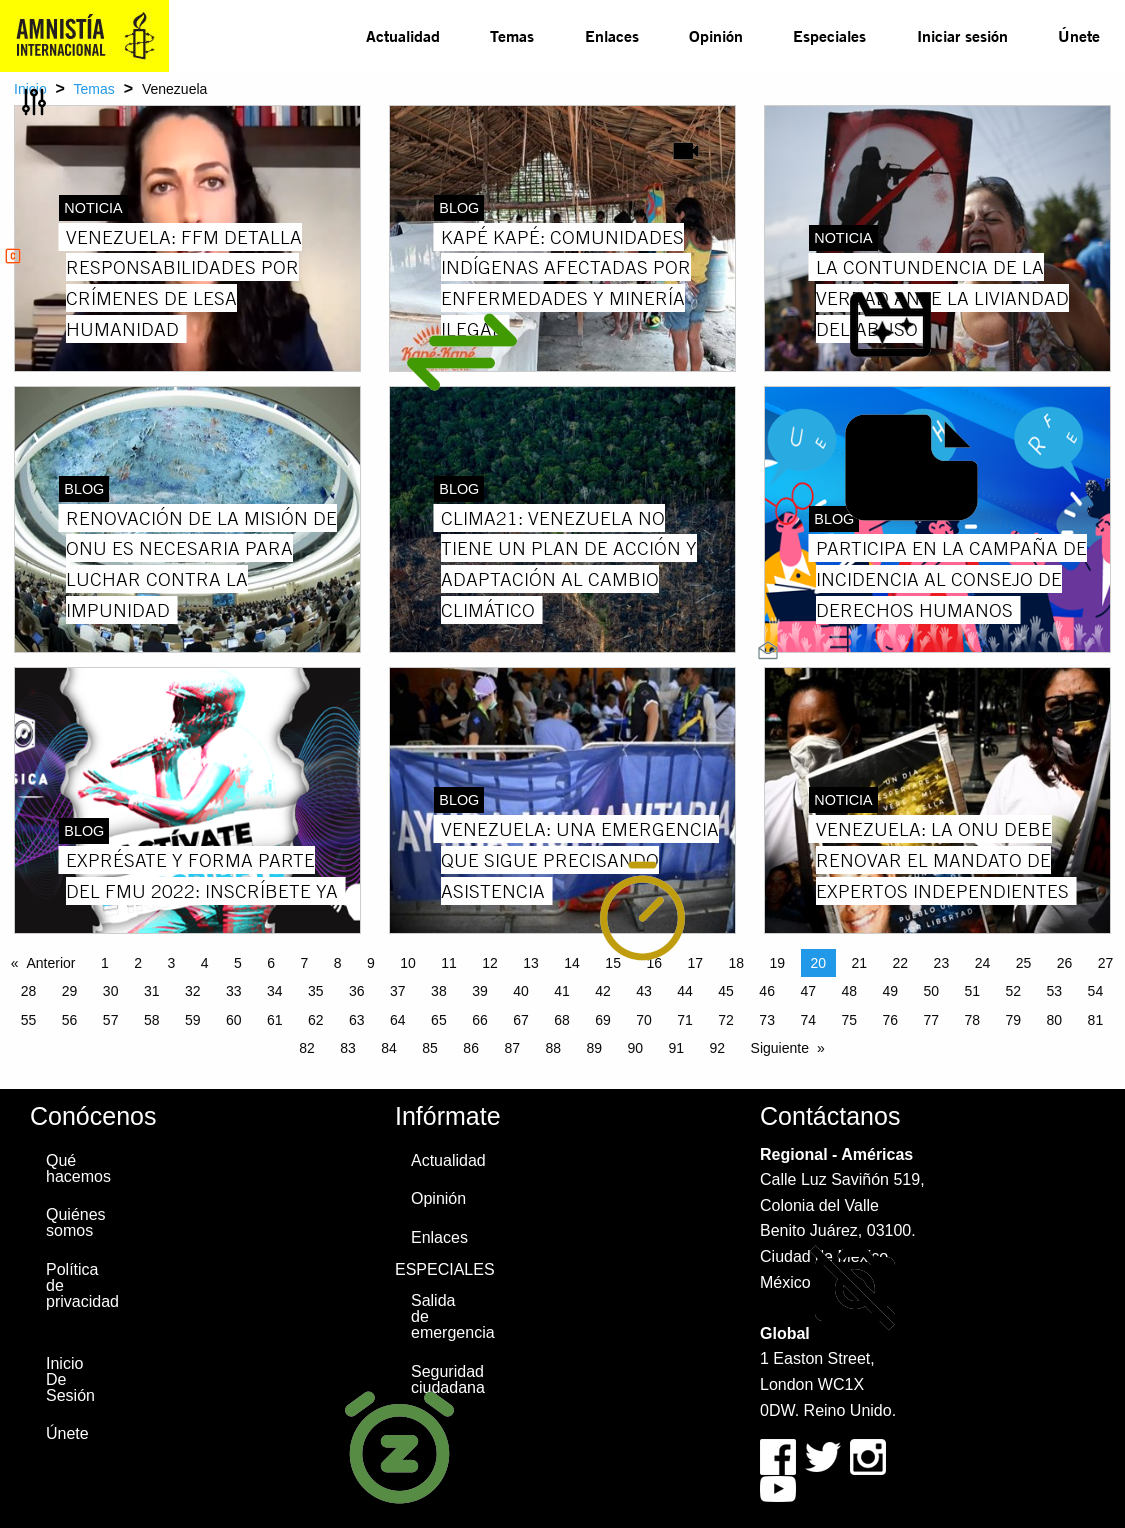  I want to click on indicates a "C" grade or rating, so click(13, 256).